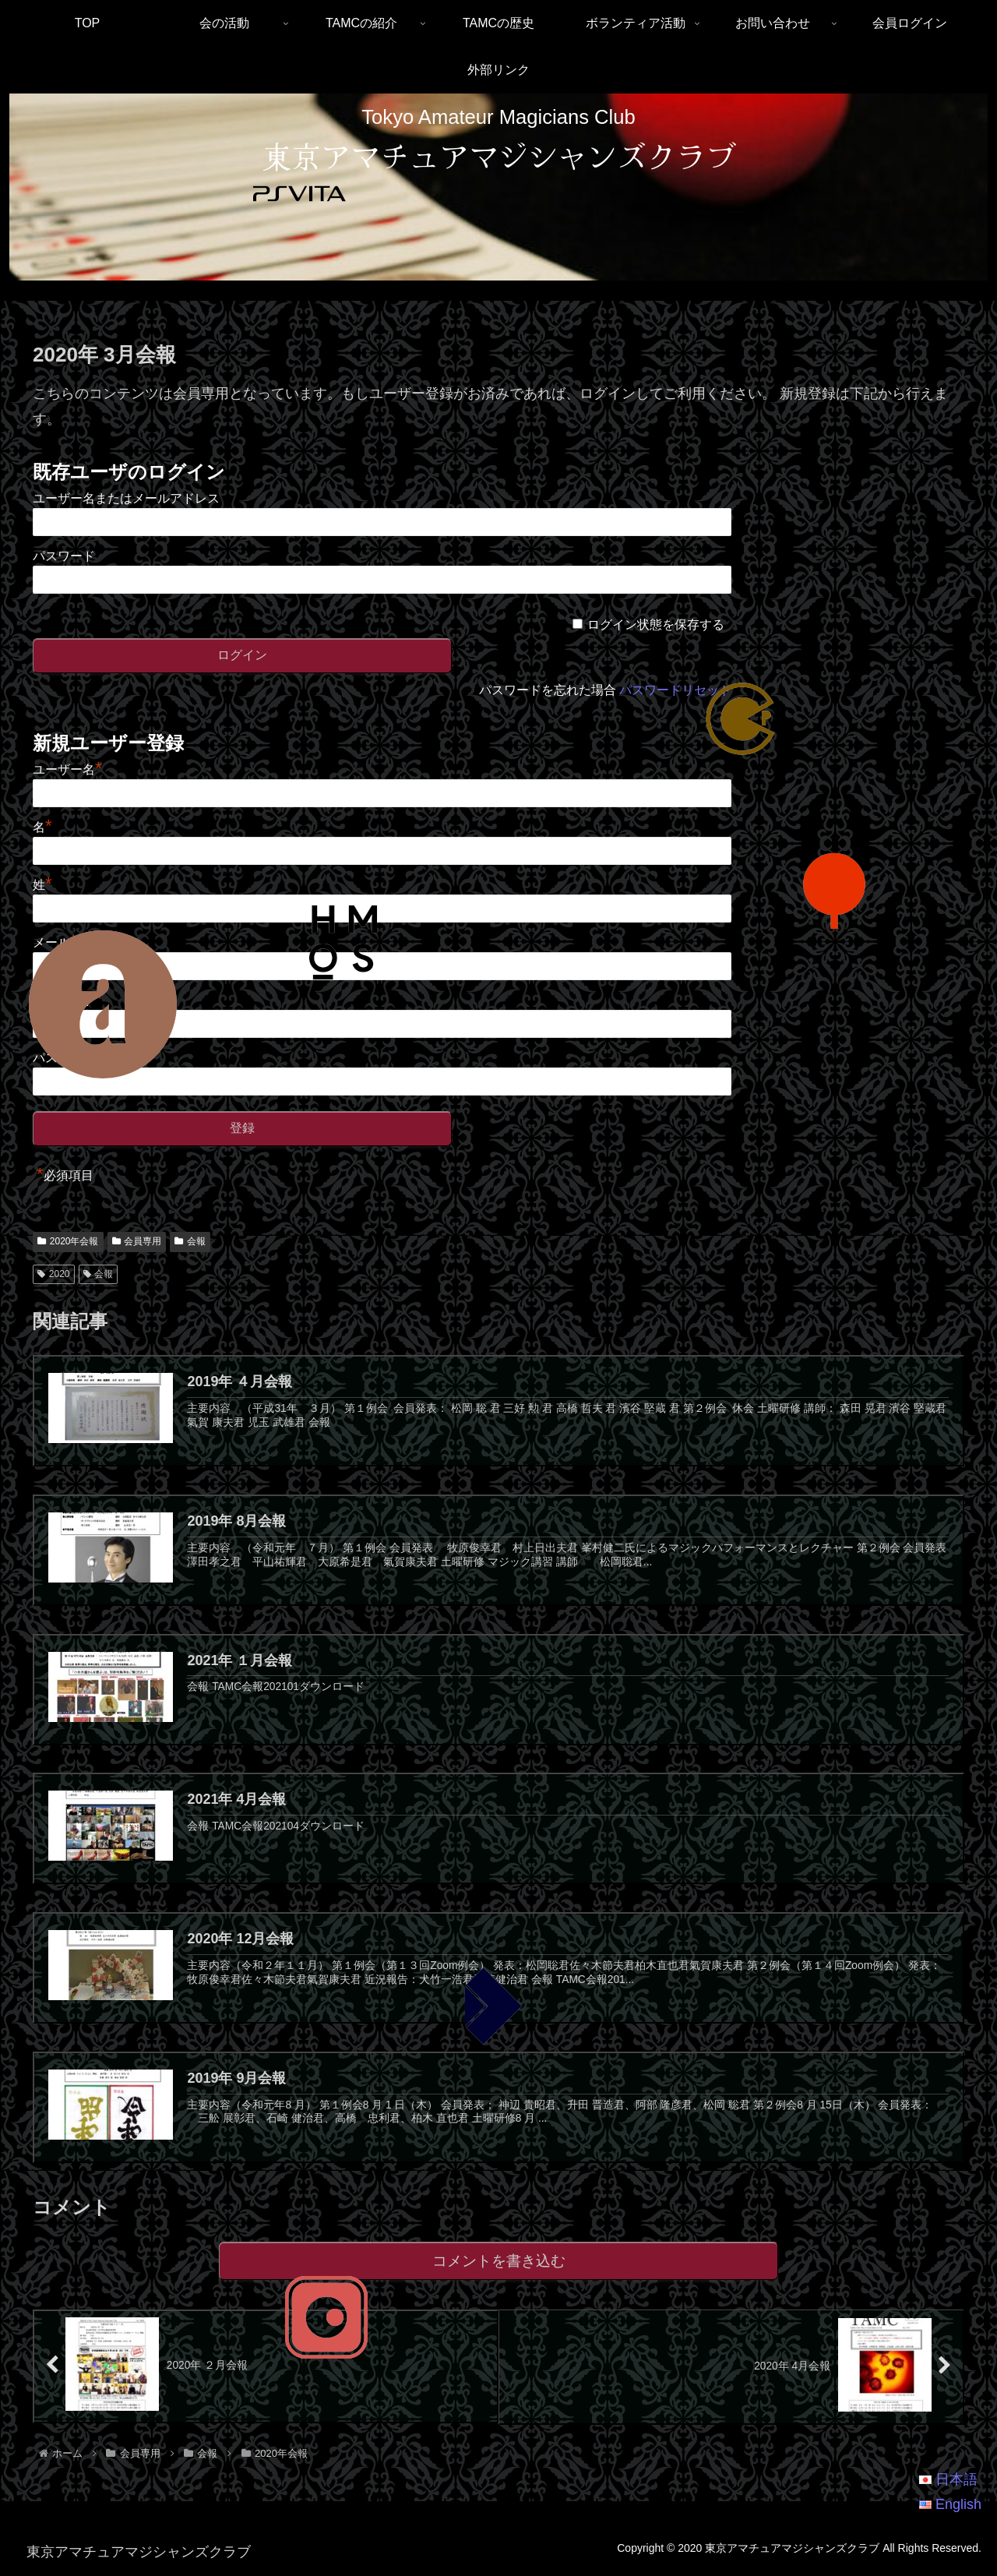  What do you see at coordinates (493, 2006) in the screenshot?
I see `open collabora online document editor` at bounding box center [493, 2006].